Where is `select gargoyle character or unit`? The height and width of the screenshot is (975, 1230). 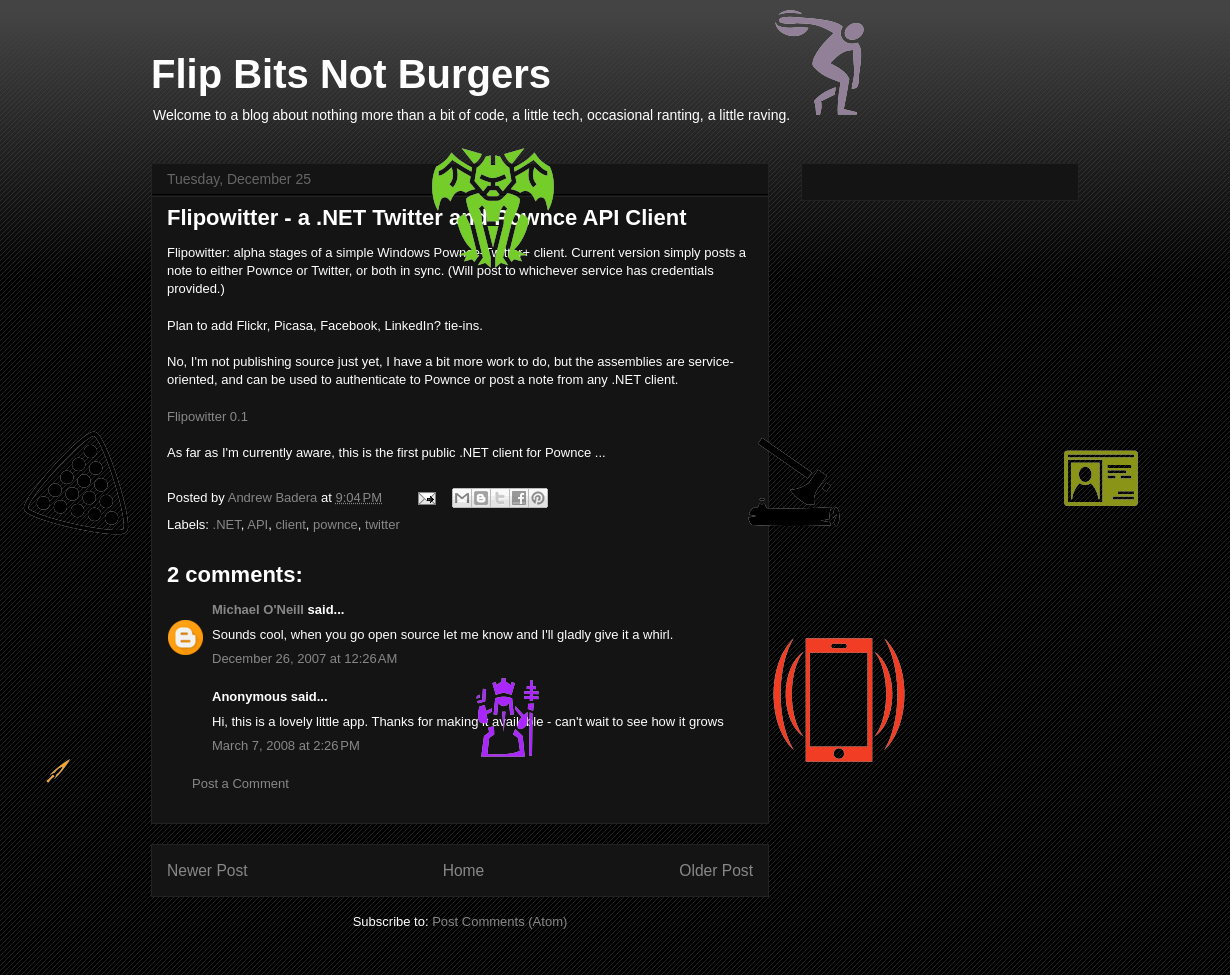
select gargoyle character or unit is located at coordinates (493, 208).